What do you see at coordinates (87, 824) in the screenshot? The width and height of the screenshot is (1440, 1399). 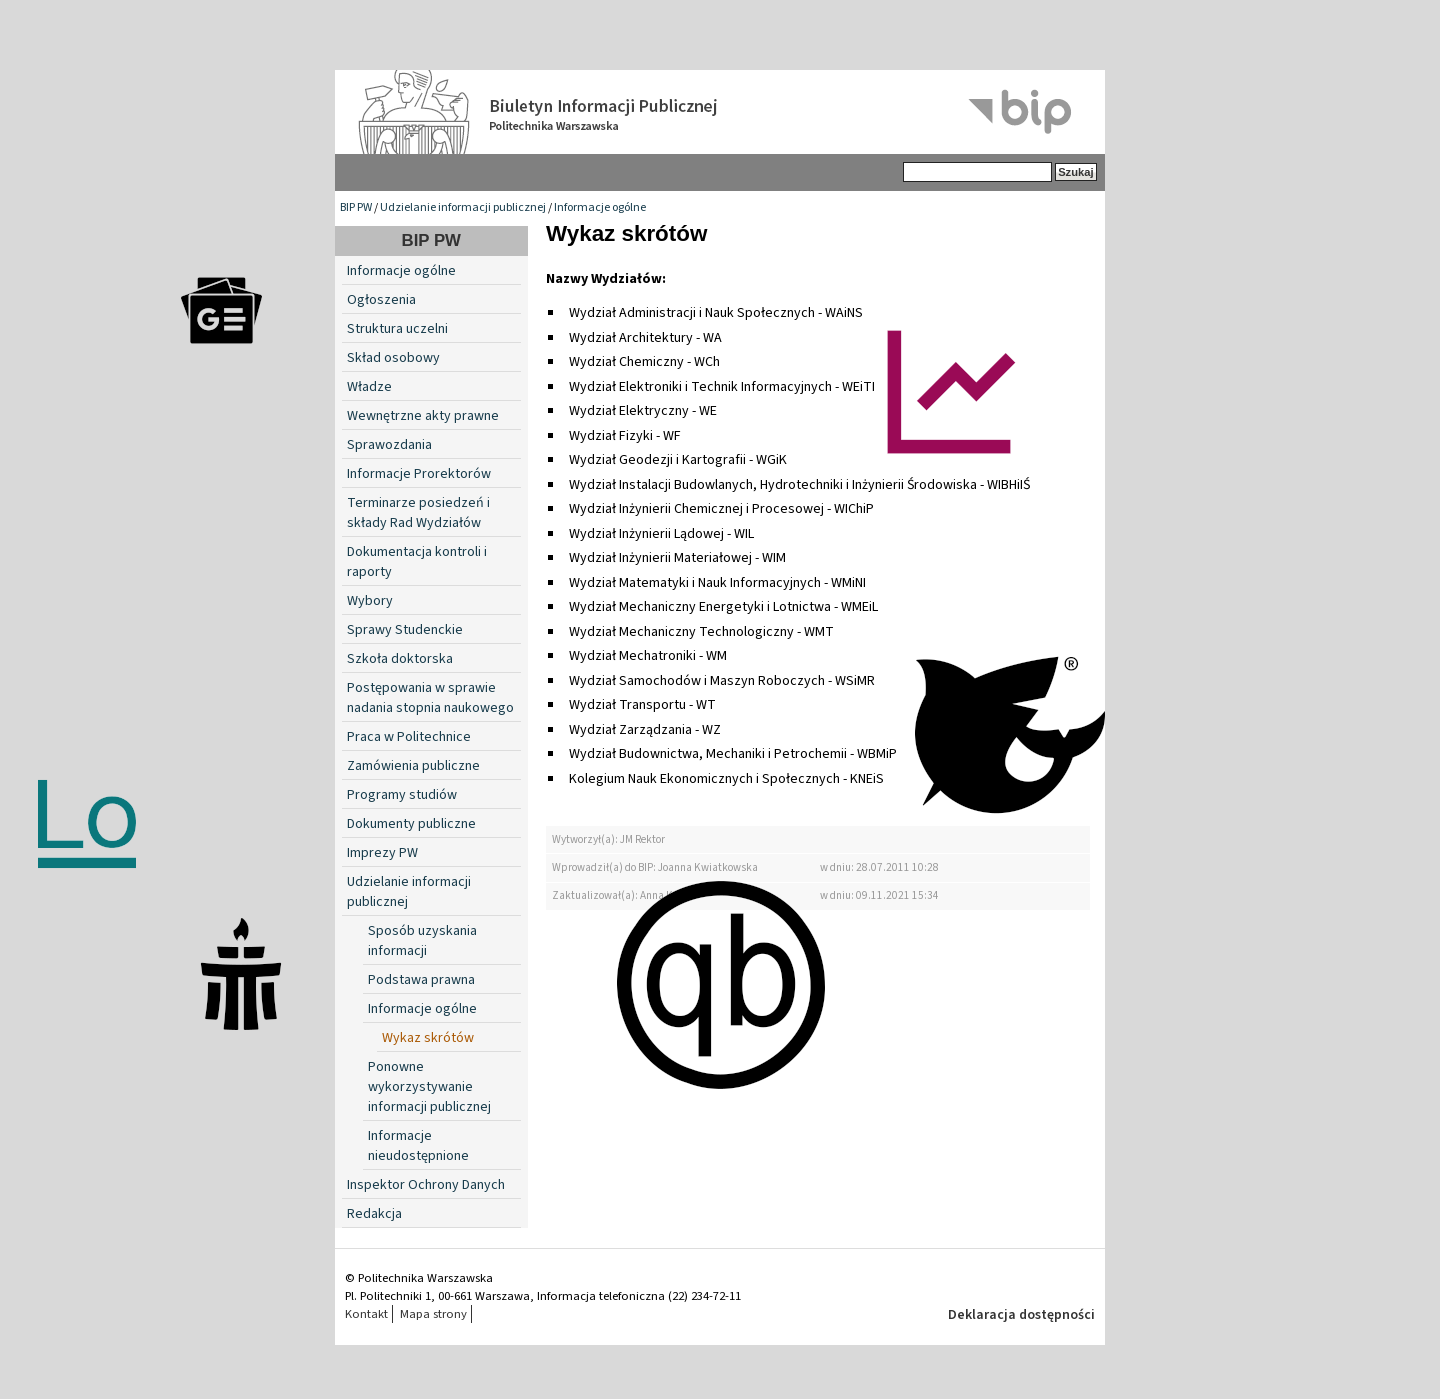 I see `lodash javascript library logo` at bounding box center [87, 824].